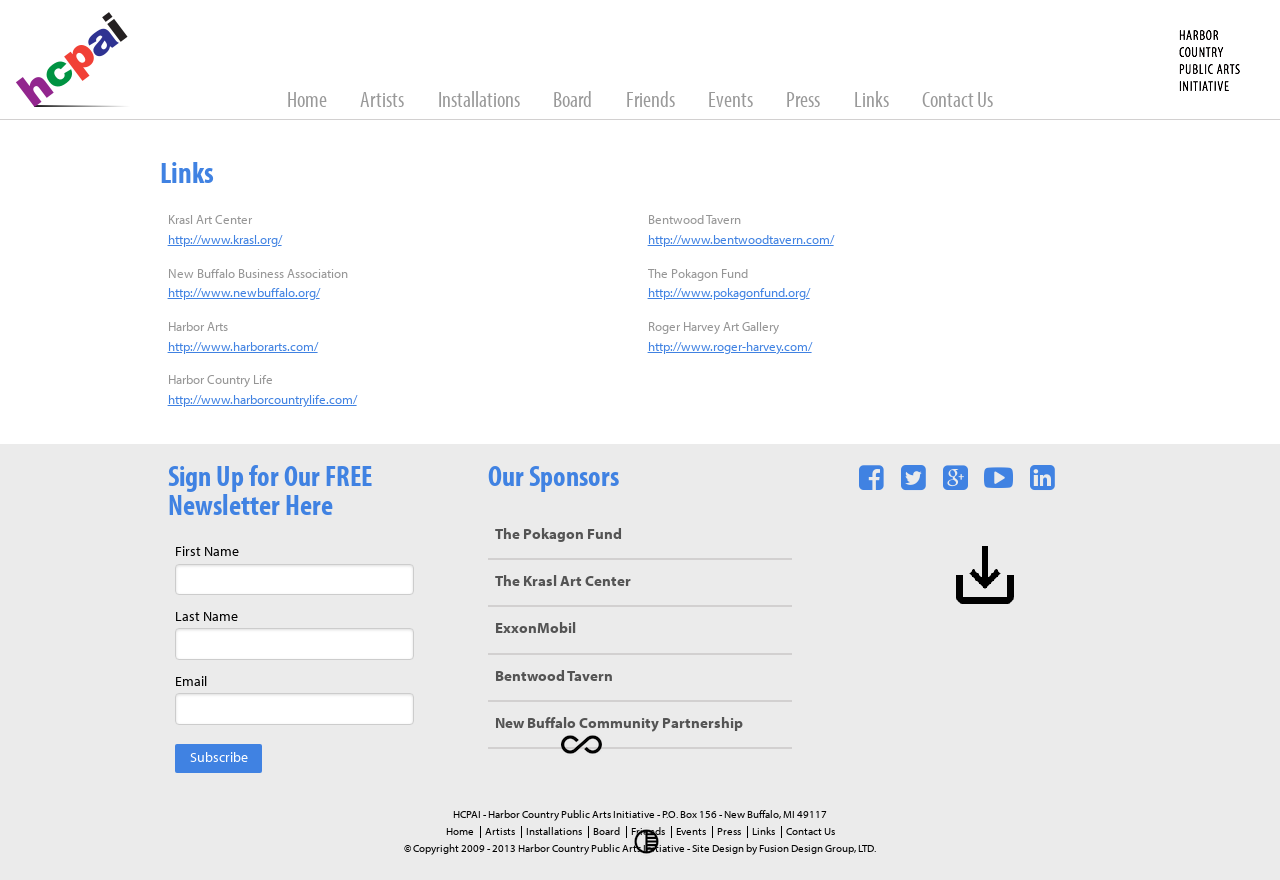 This screenshot has height=880, width=1280. I want to click on download file to device, so click(985, 575).